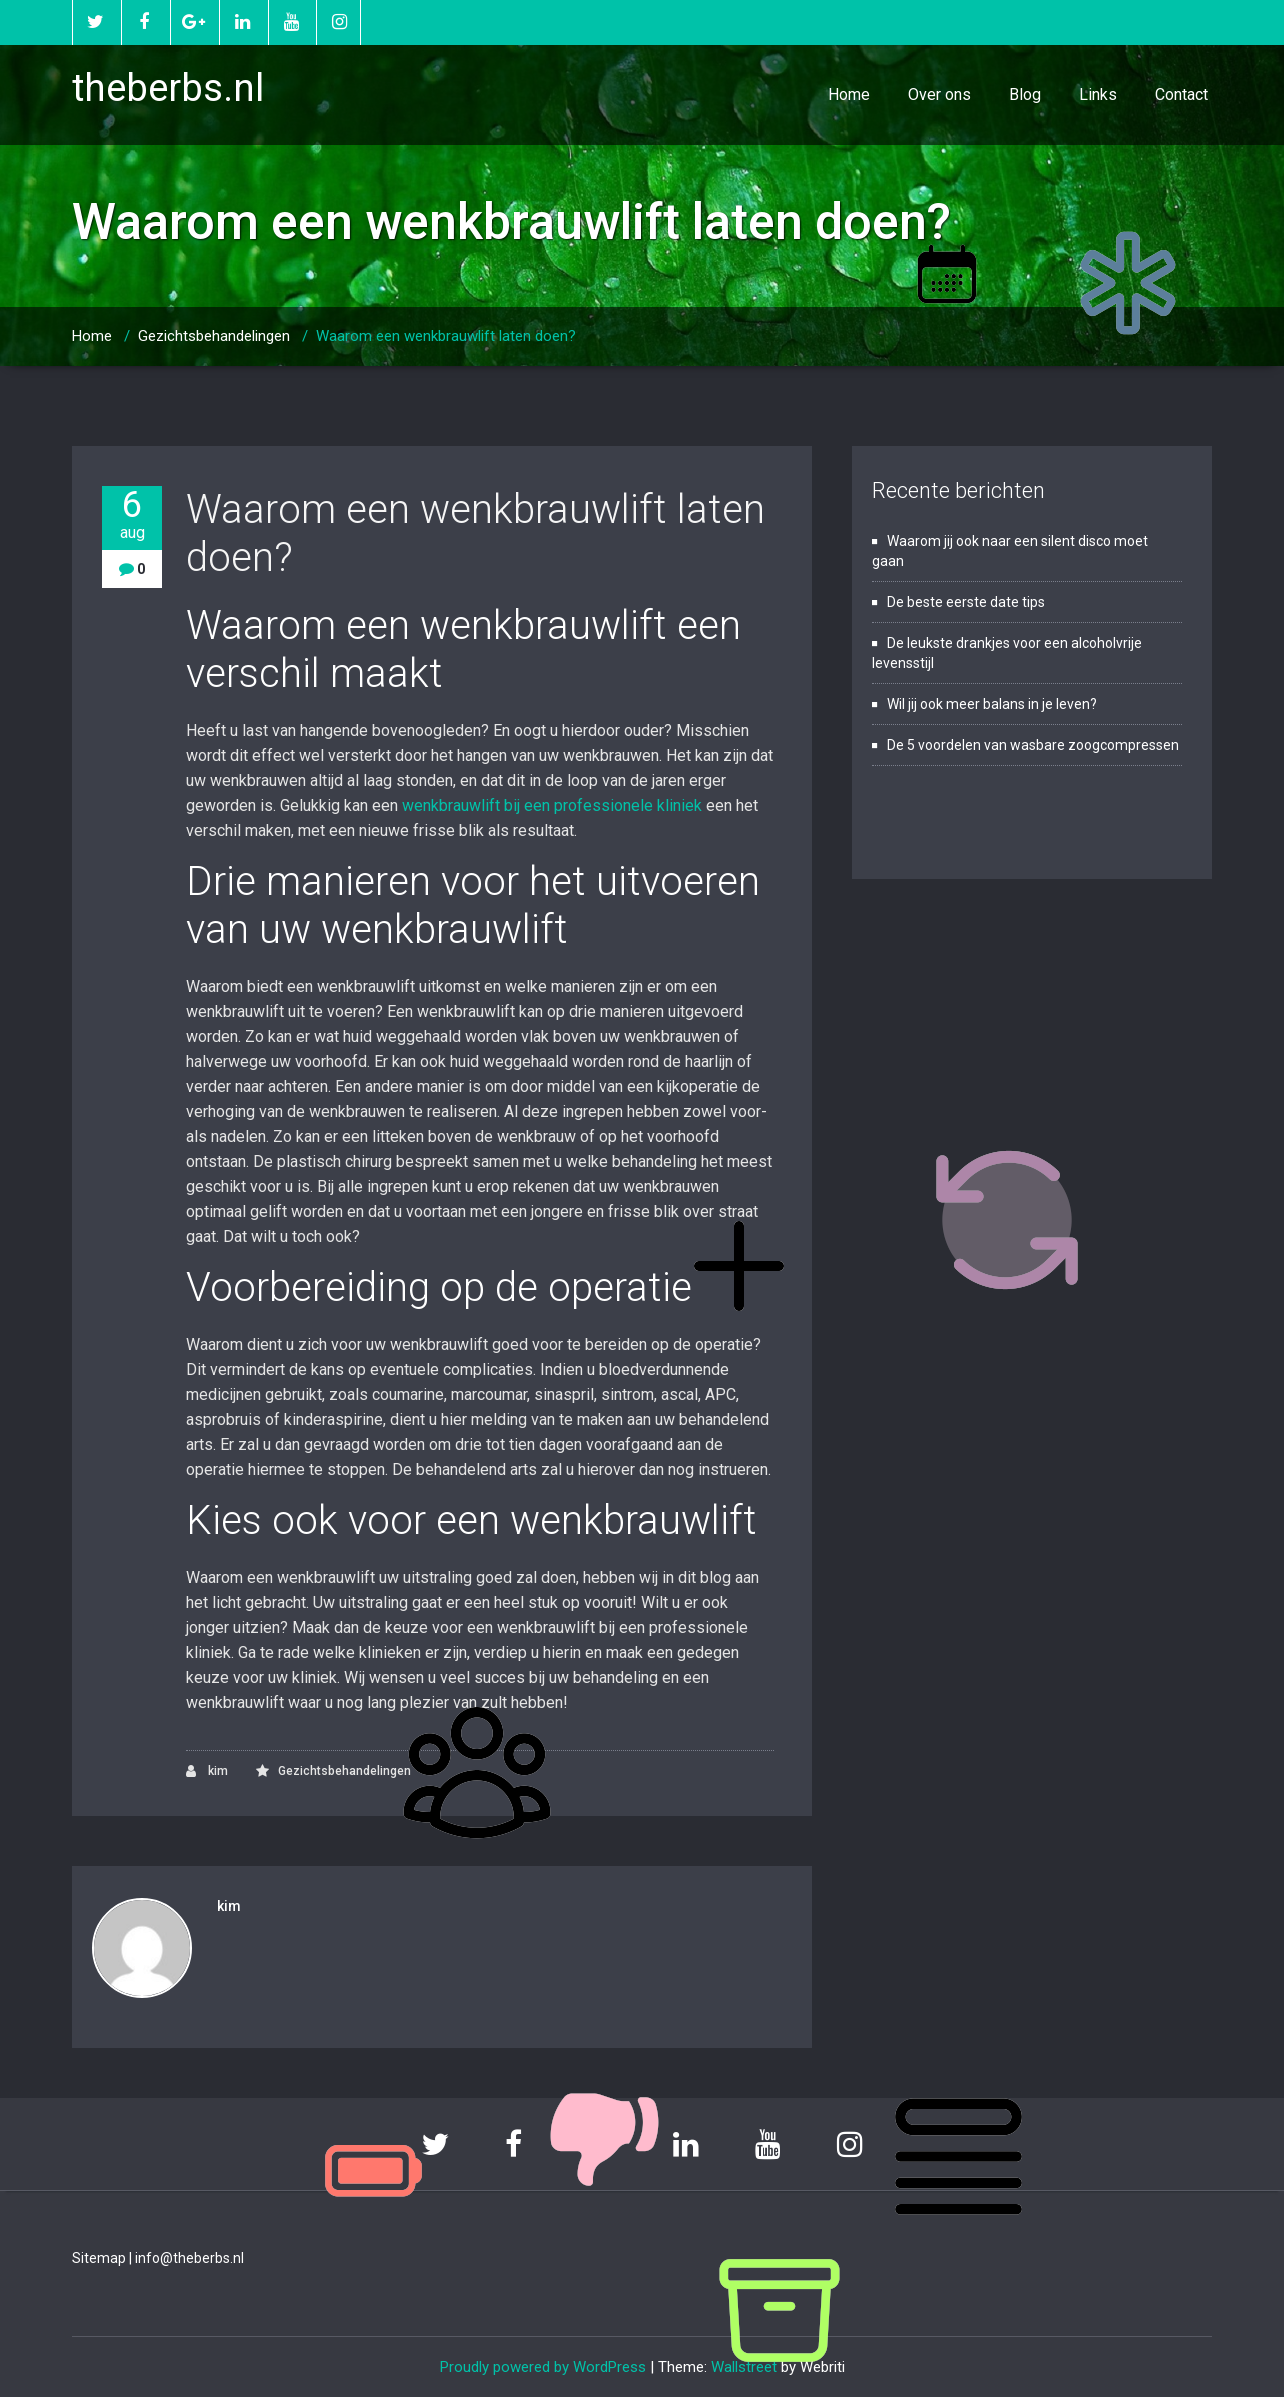 The height and width of the screenshot is (2397, 1284). Describe the element at coordinates (373, 2167) in the screenshot. I see `indicates full battery charge` at that location.